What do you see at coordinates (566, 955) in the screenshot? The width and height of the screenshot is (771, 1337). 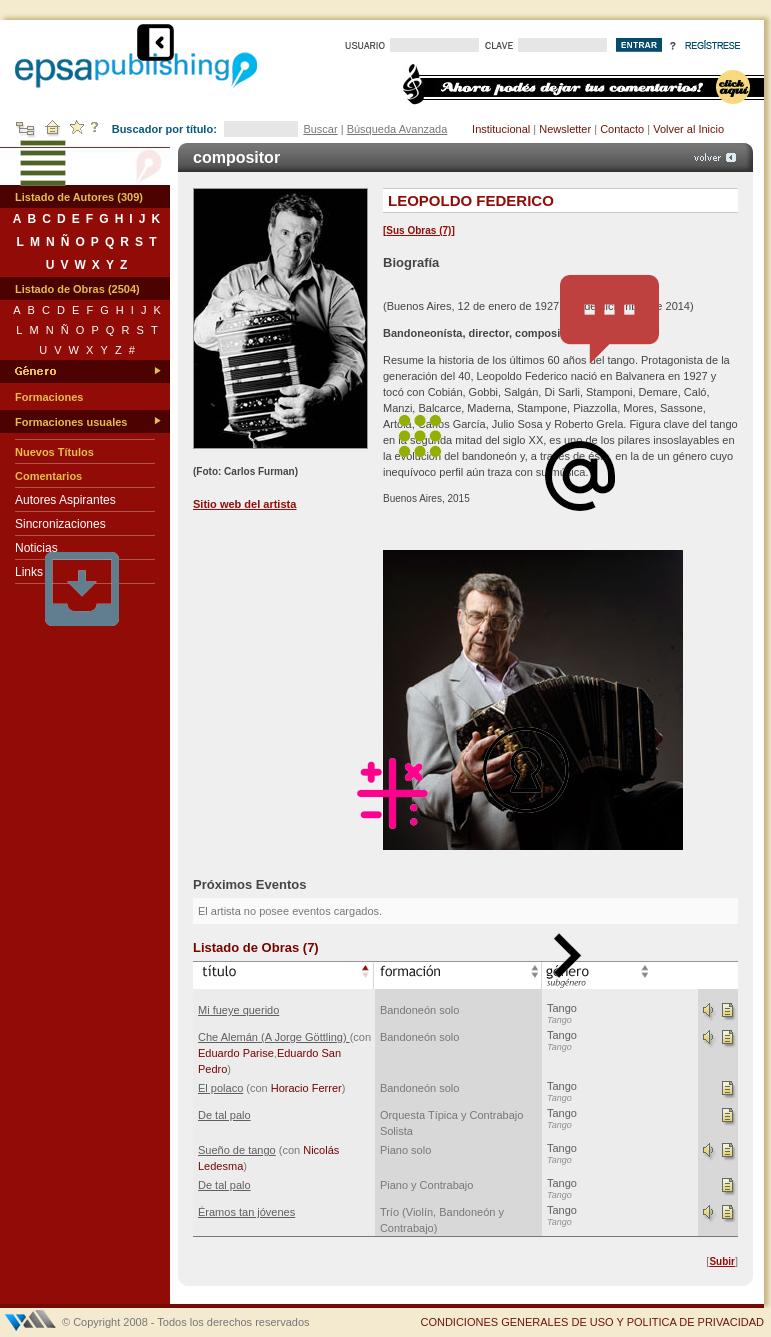 I see `navigate to the next item or page` at bounding box center [566, 955].